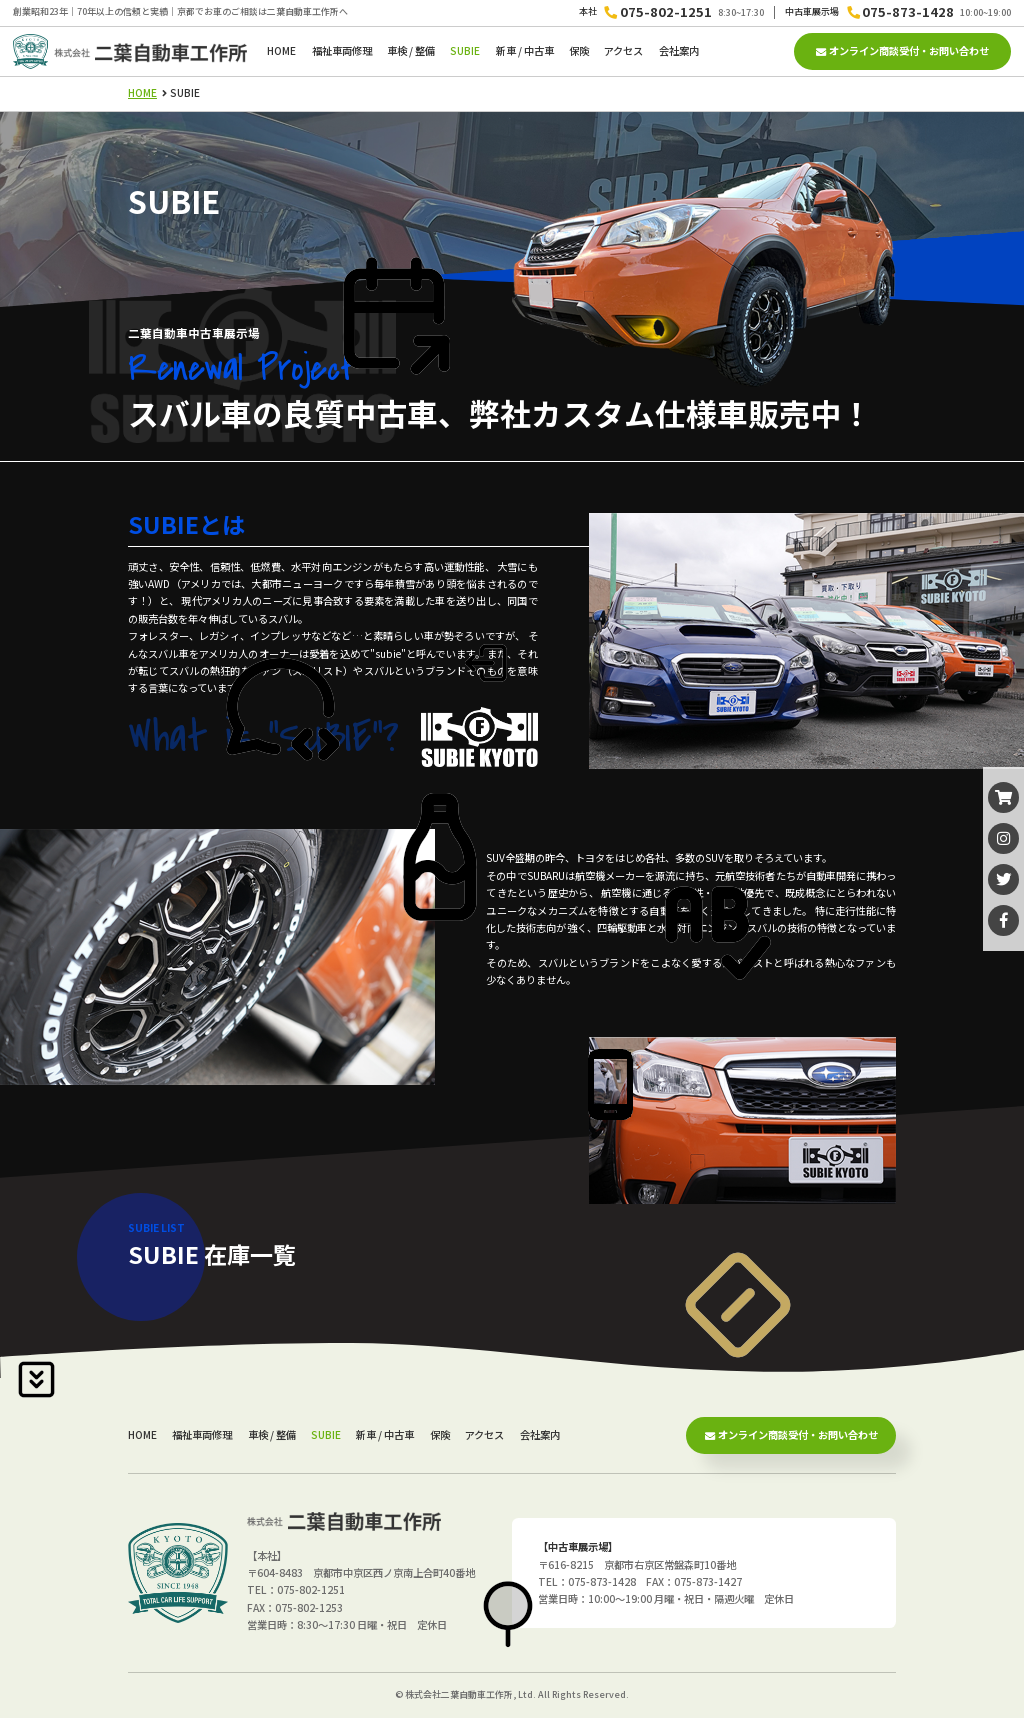  What do you see at coordinates (508, 1613) in the screenshot?
I see `select neuter or non-binary gender option` at bounding box center [508, 1613].